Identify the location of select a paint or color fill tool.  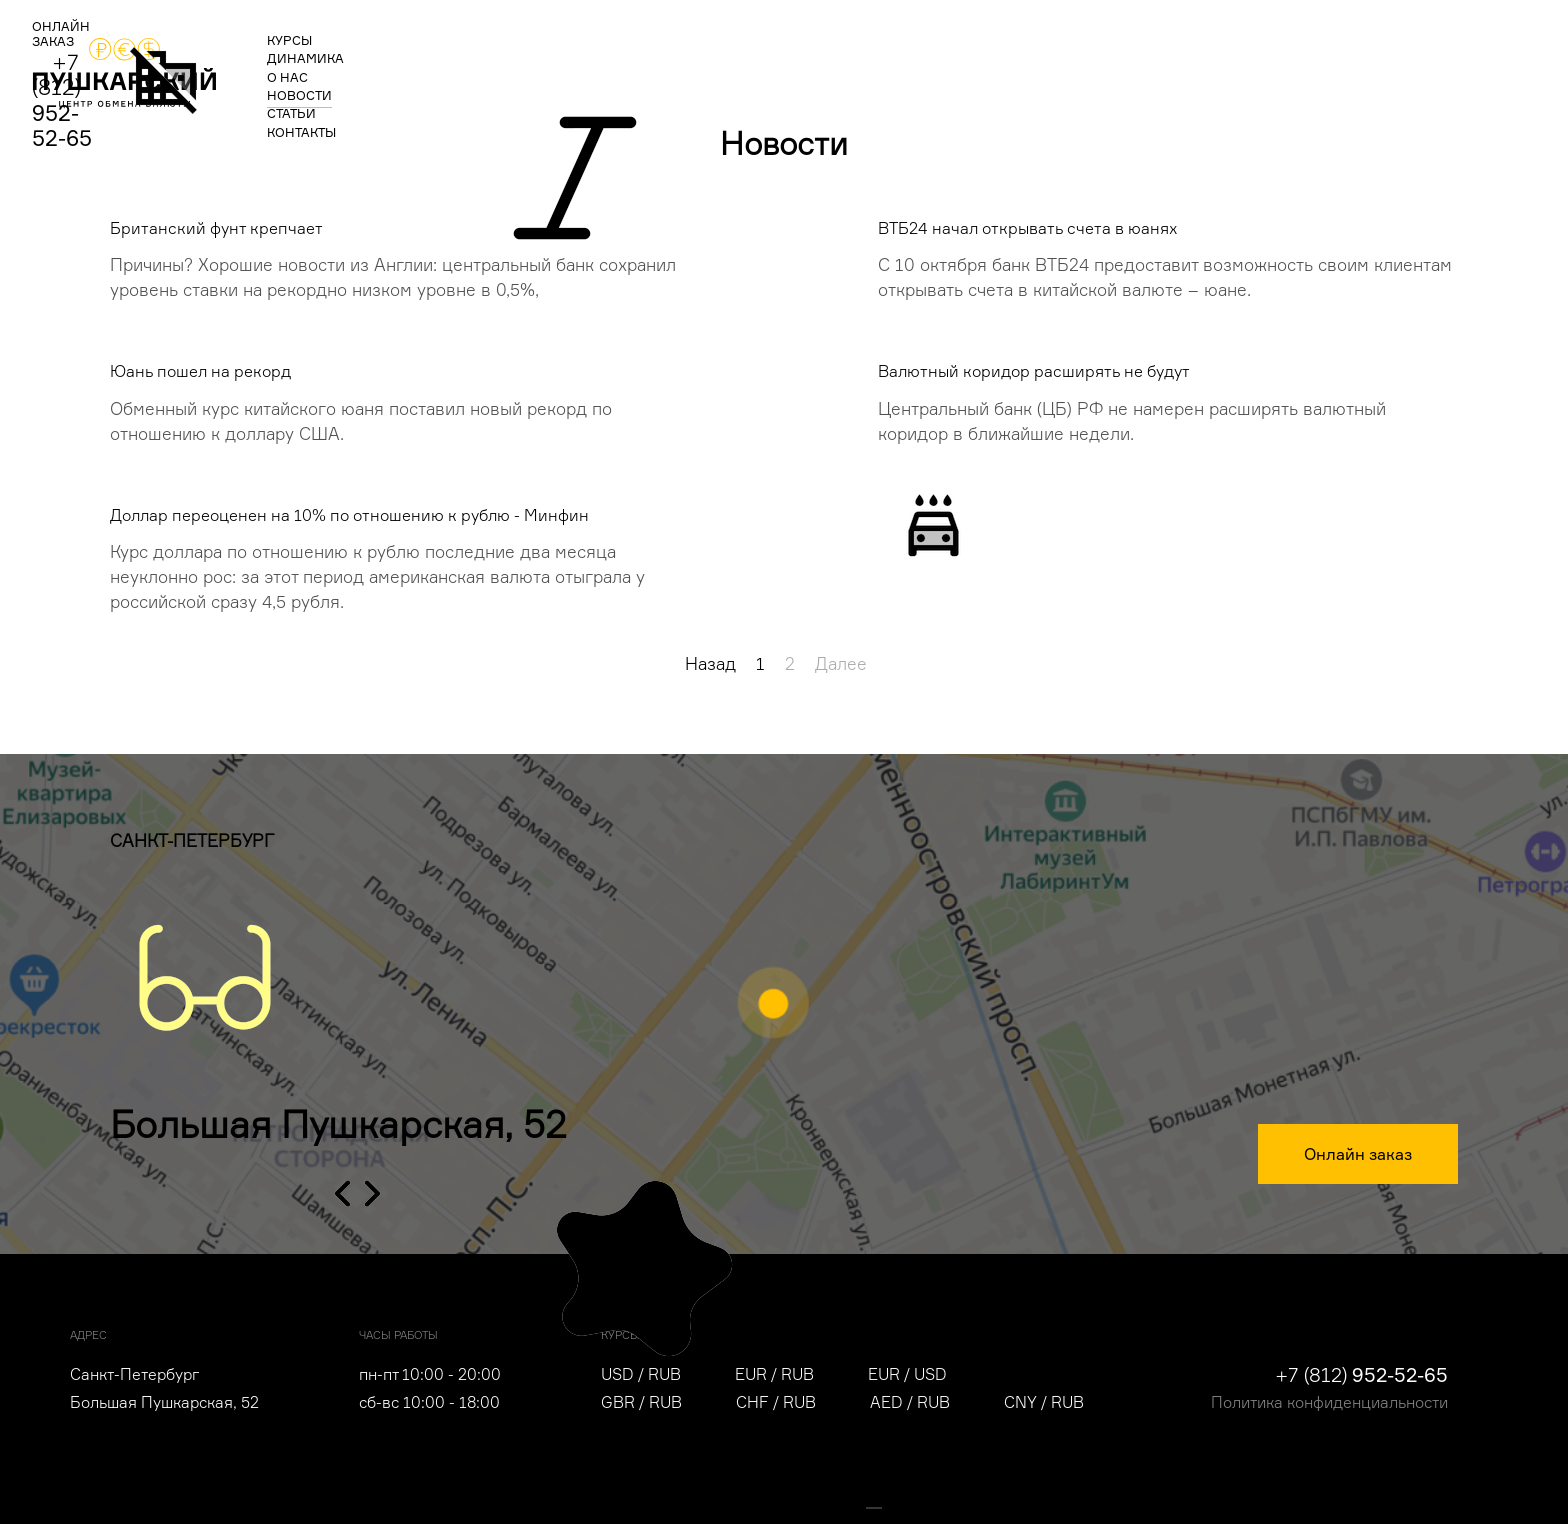
(644, 1268).